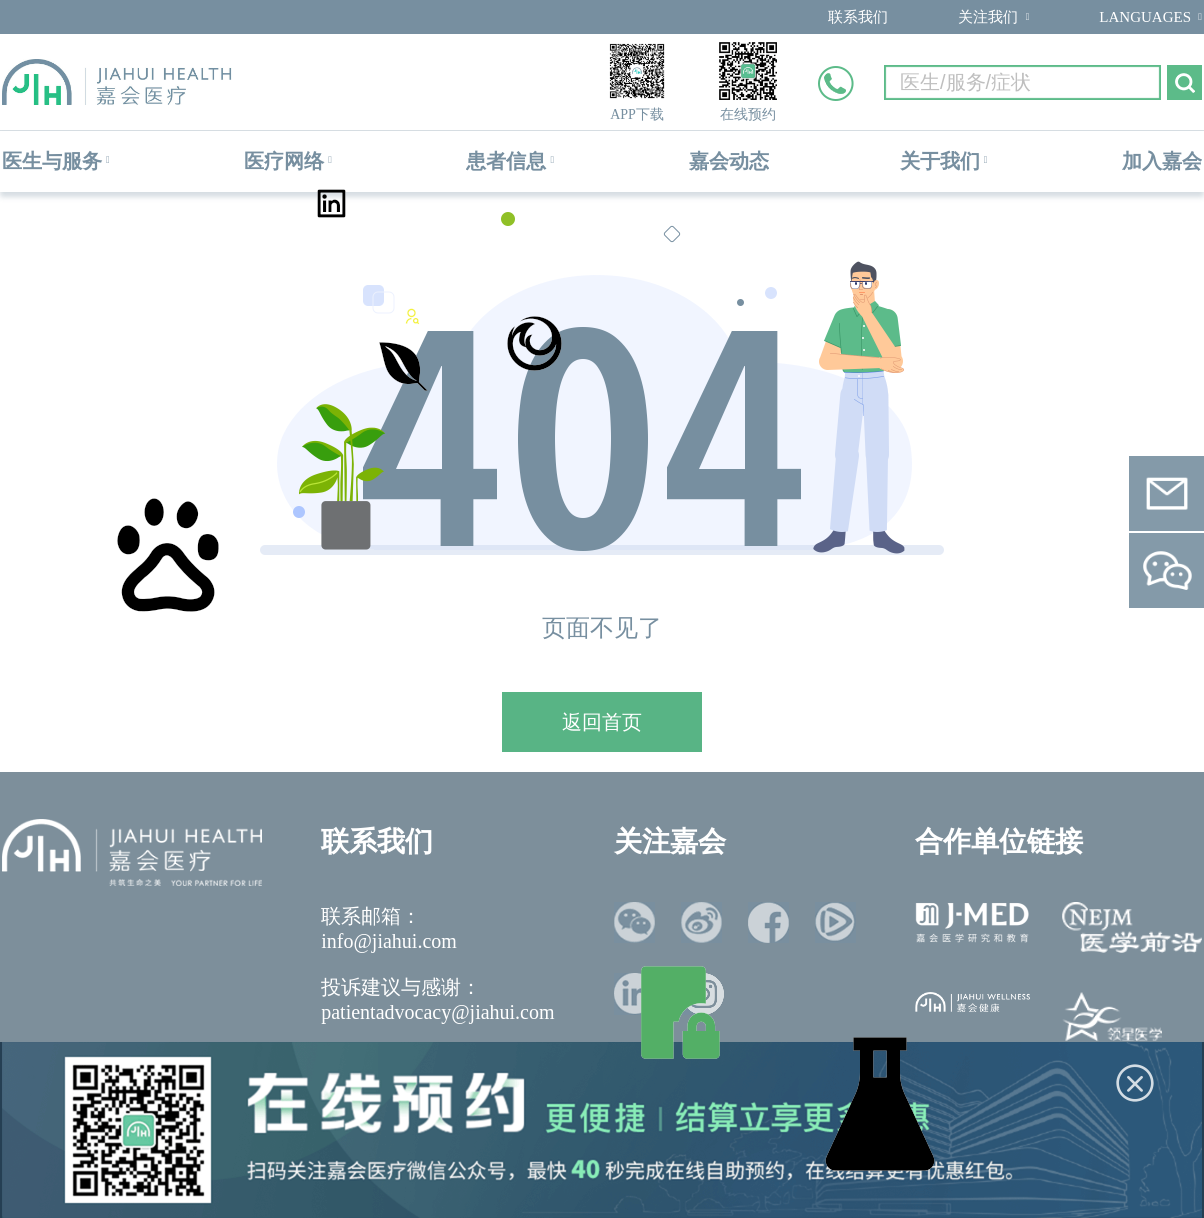  Describe the element at coordinates (411, 316) in the screenshot. I see `search for a user or contact` at that location.